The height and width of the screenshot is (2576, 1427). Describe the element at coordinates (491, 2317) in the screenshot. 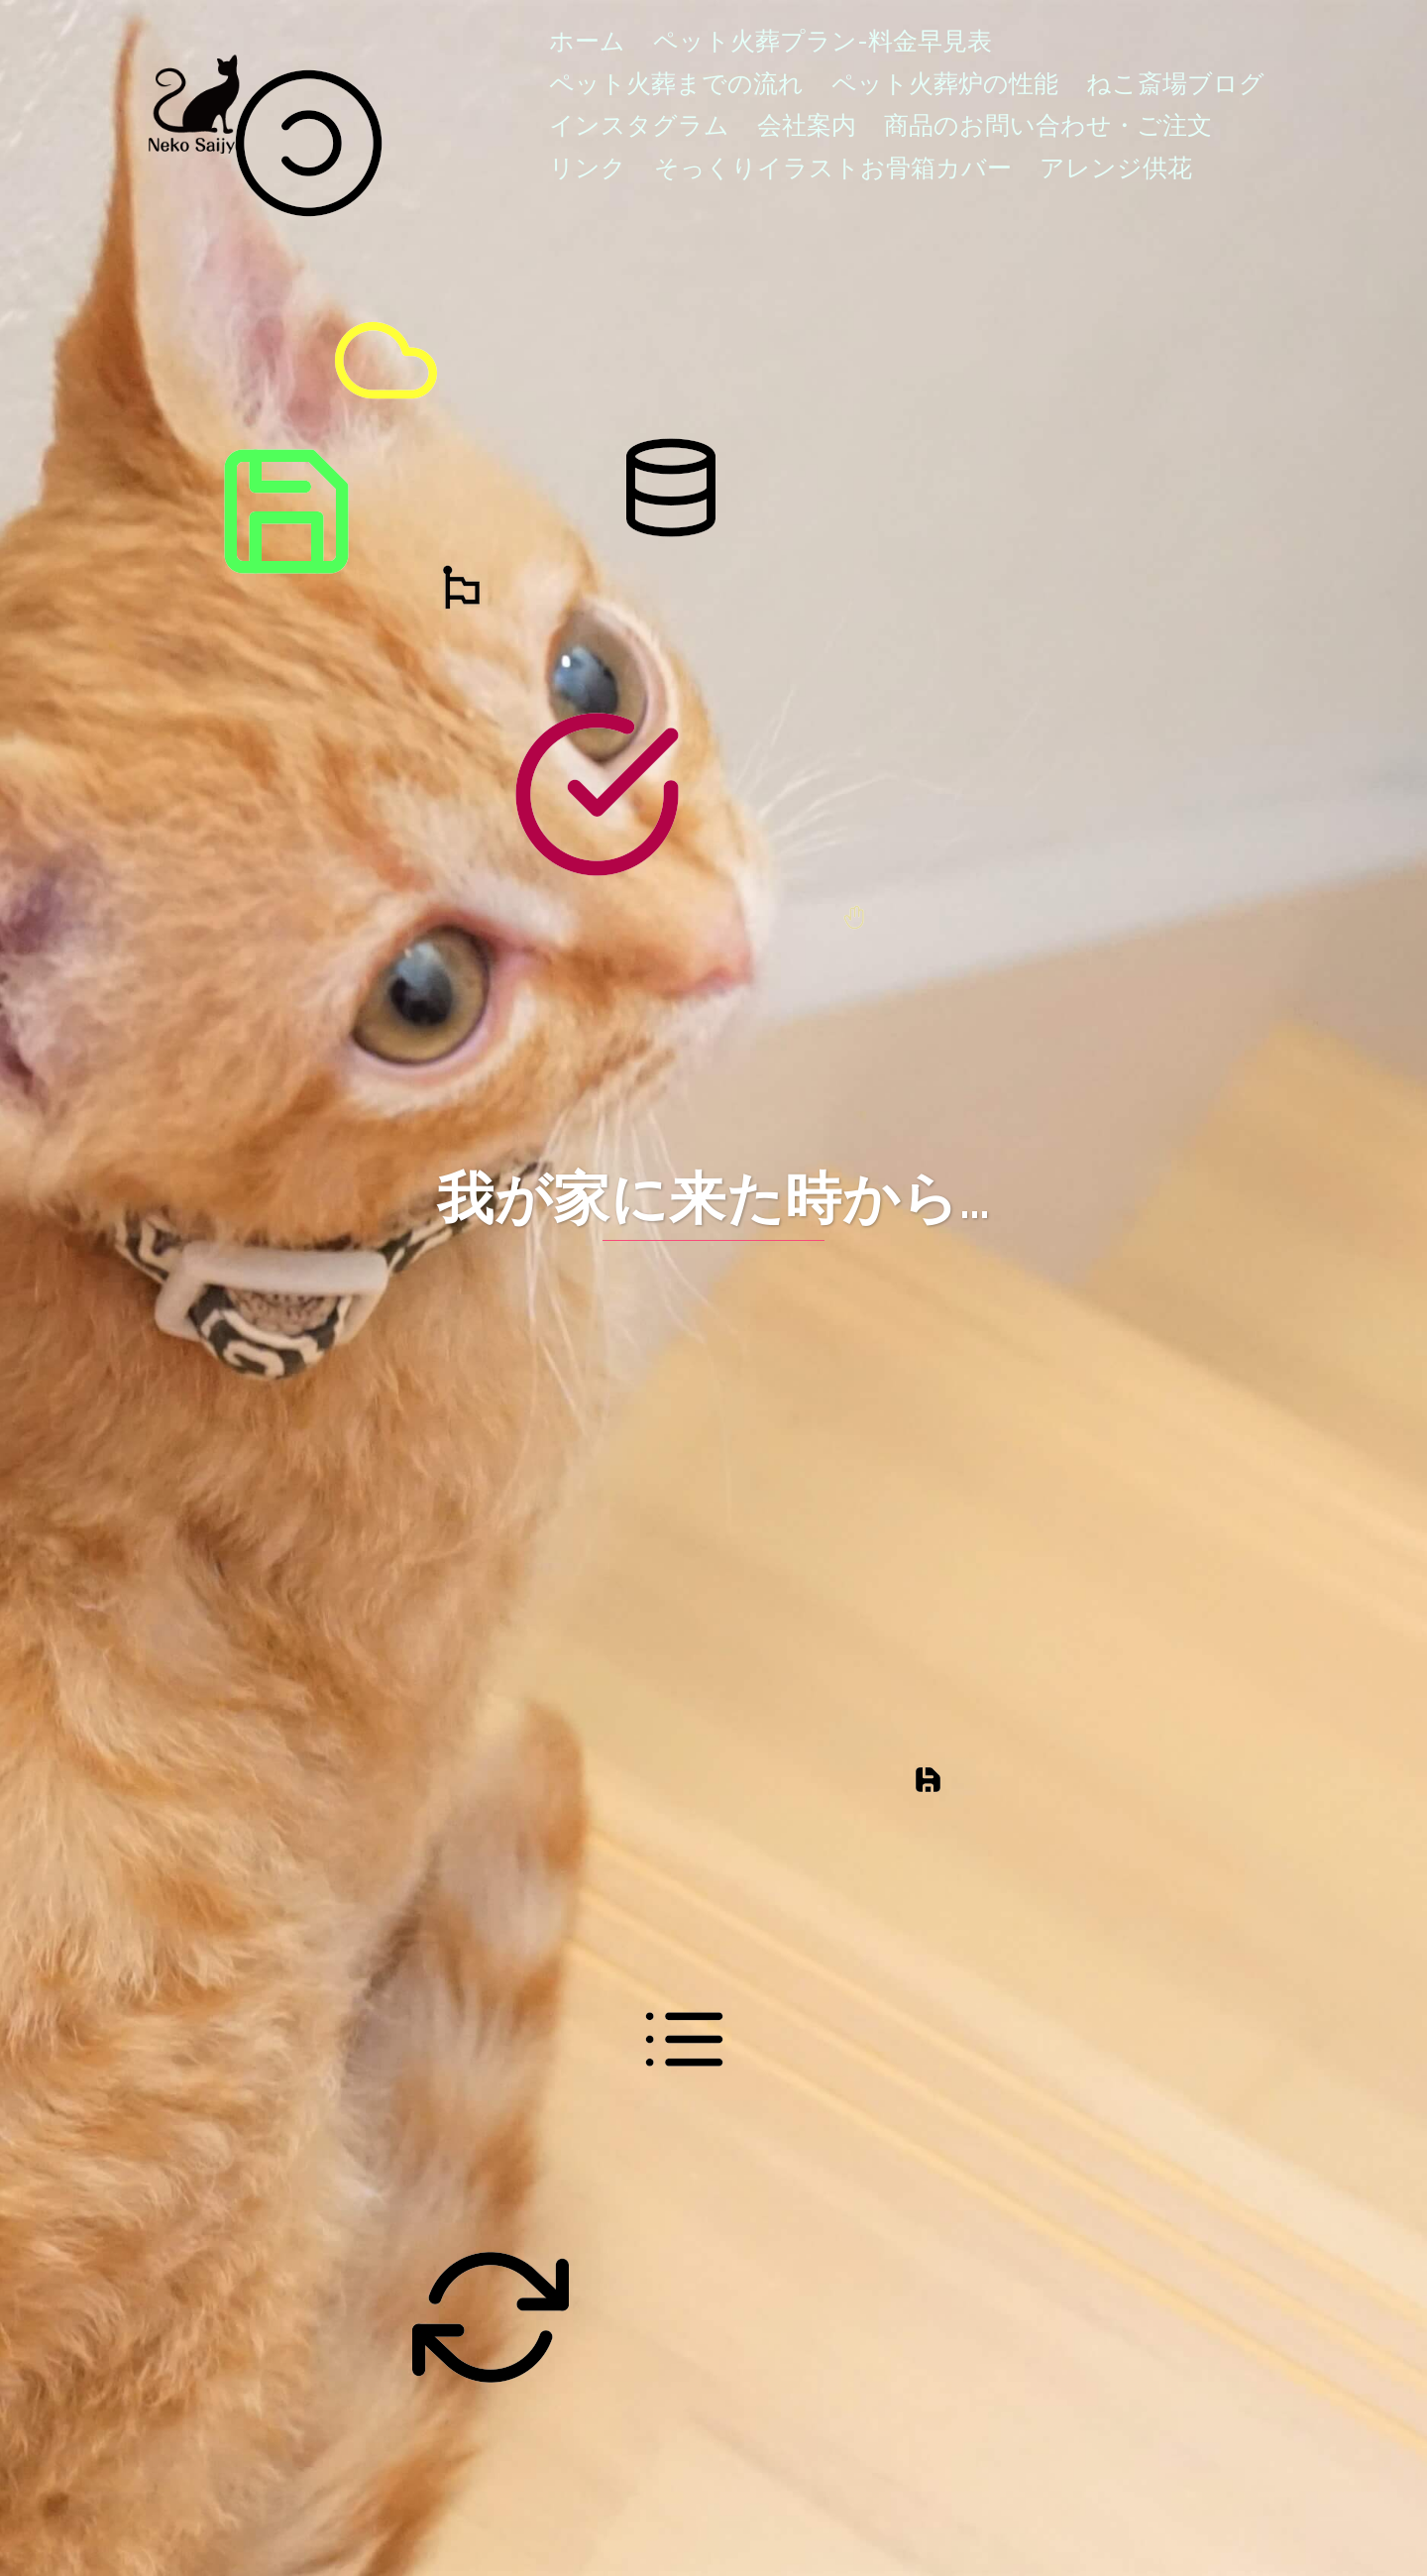

I see `refresh or reload content` at that location.